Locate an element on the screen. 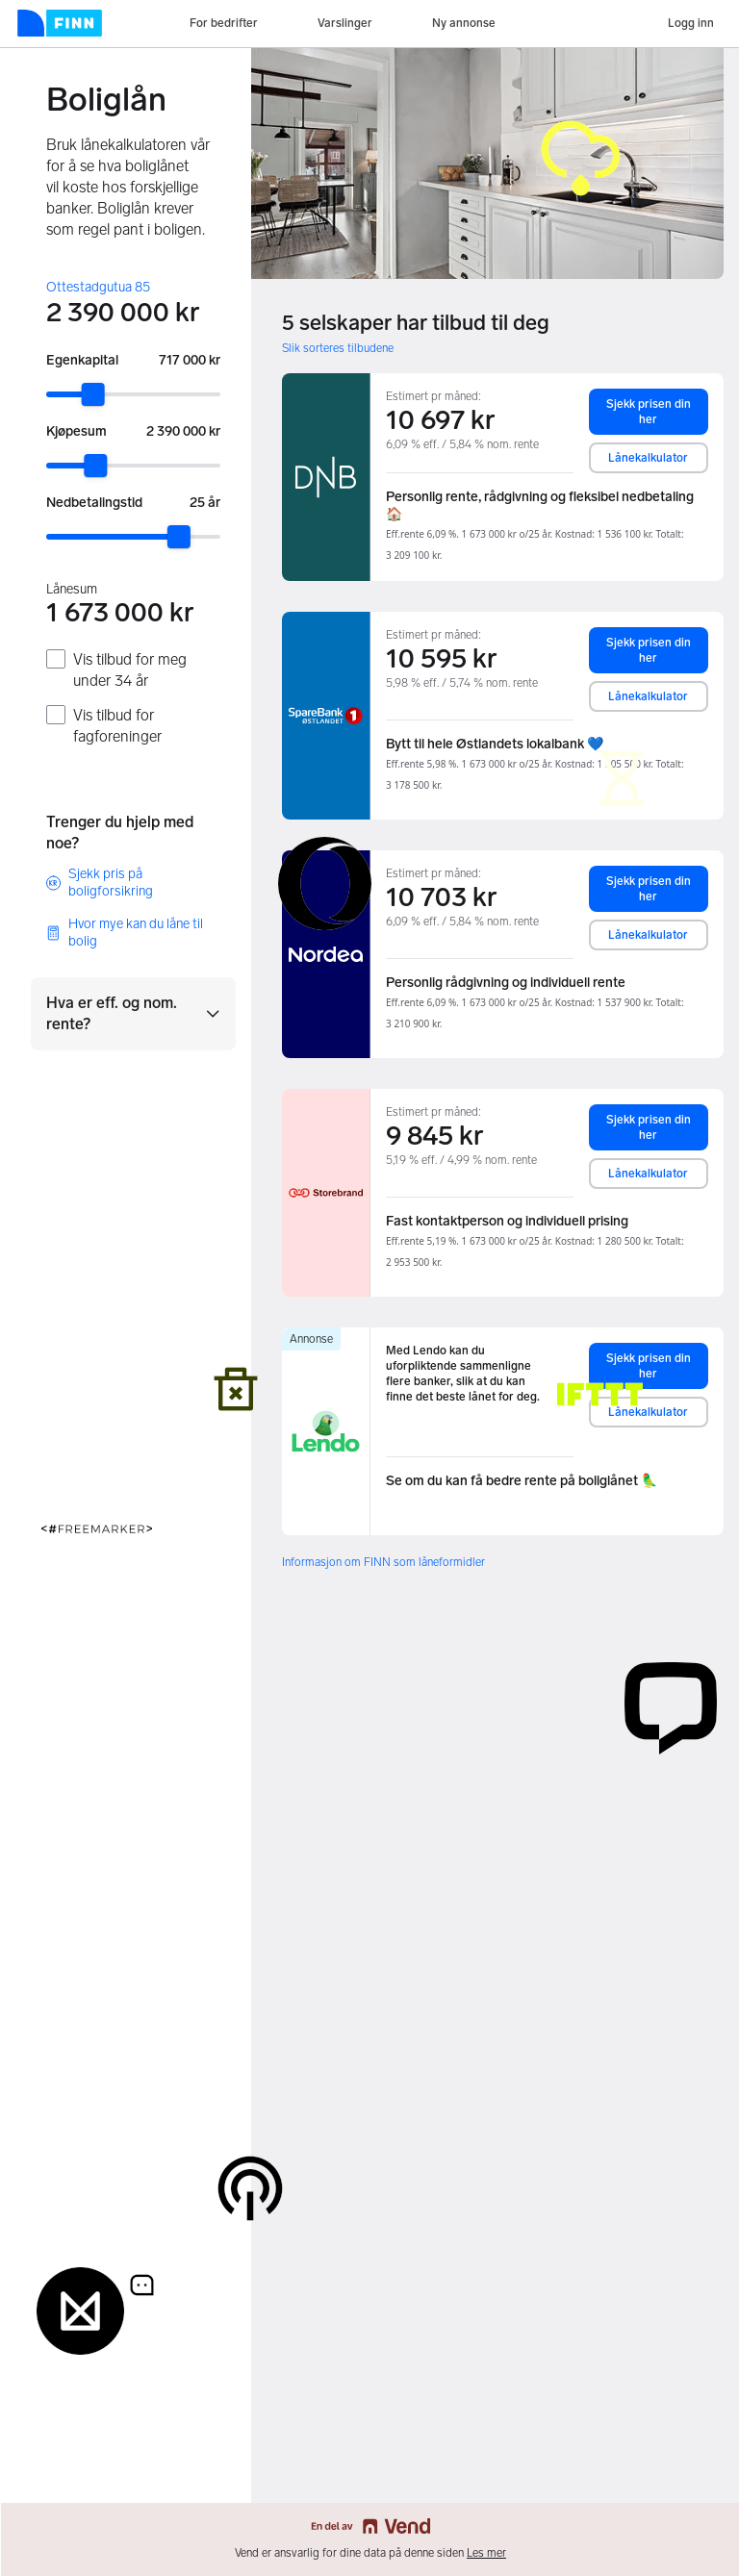 Image resolution: width=739 pixels, height=2576 pixels. open IFTTT automation app is located at coordinates (599, 1394).